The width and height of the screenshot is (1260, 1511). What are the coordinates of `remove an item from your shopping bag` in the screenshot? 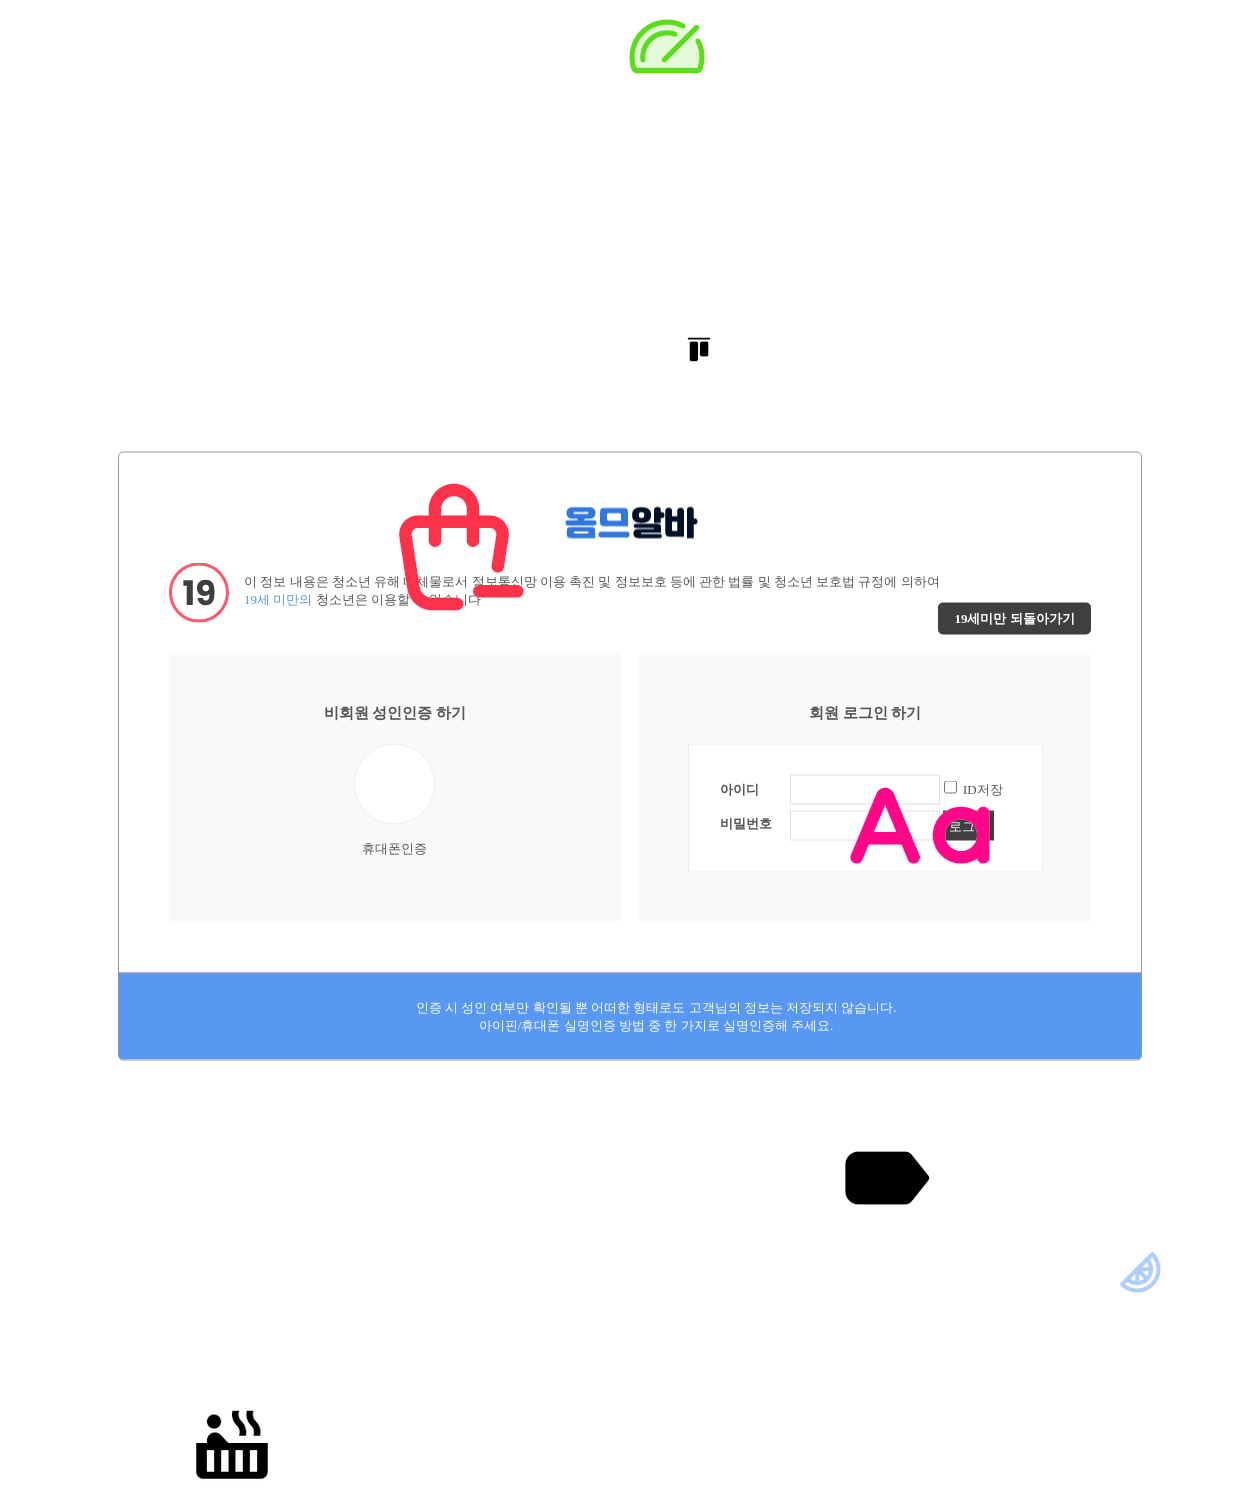 It's located at (454, 547).